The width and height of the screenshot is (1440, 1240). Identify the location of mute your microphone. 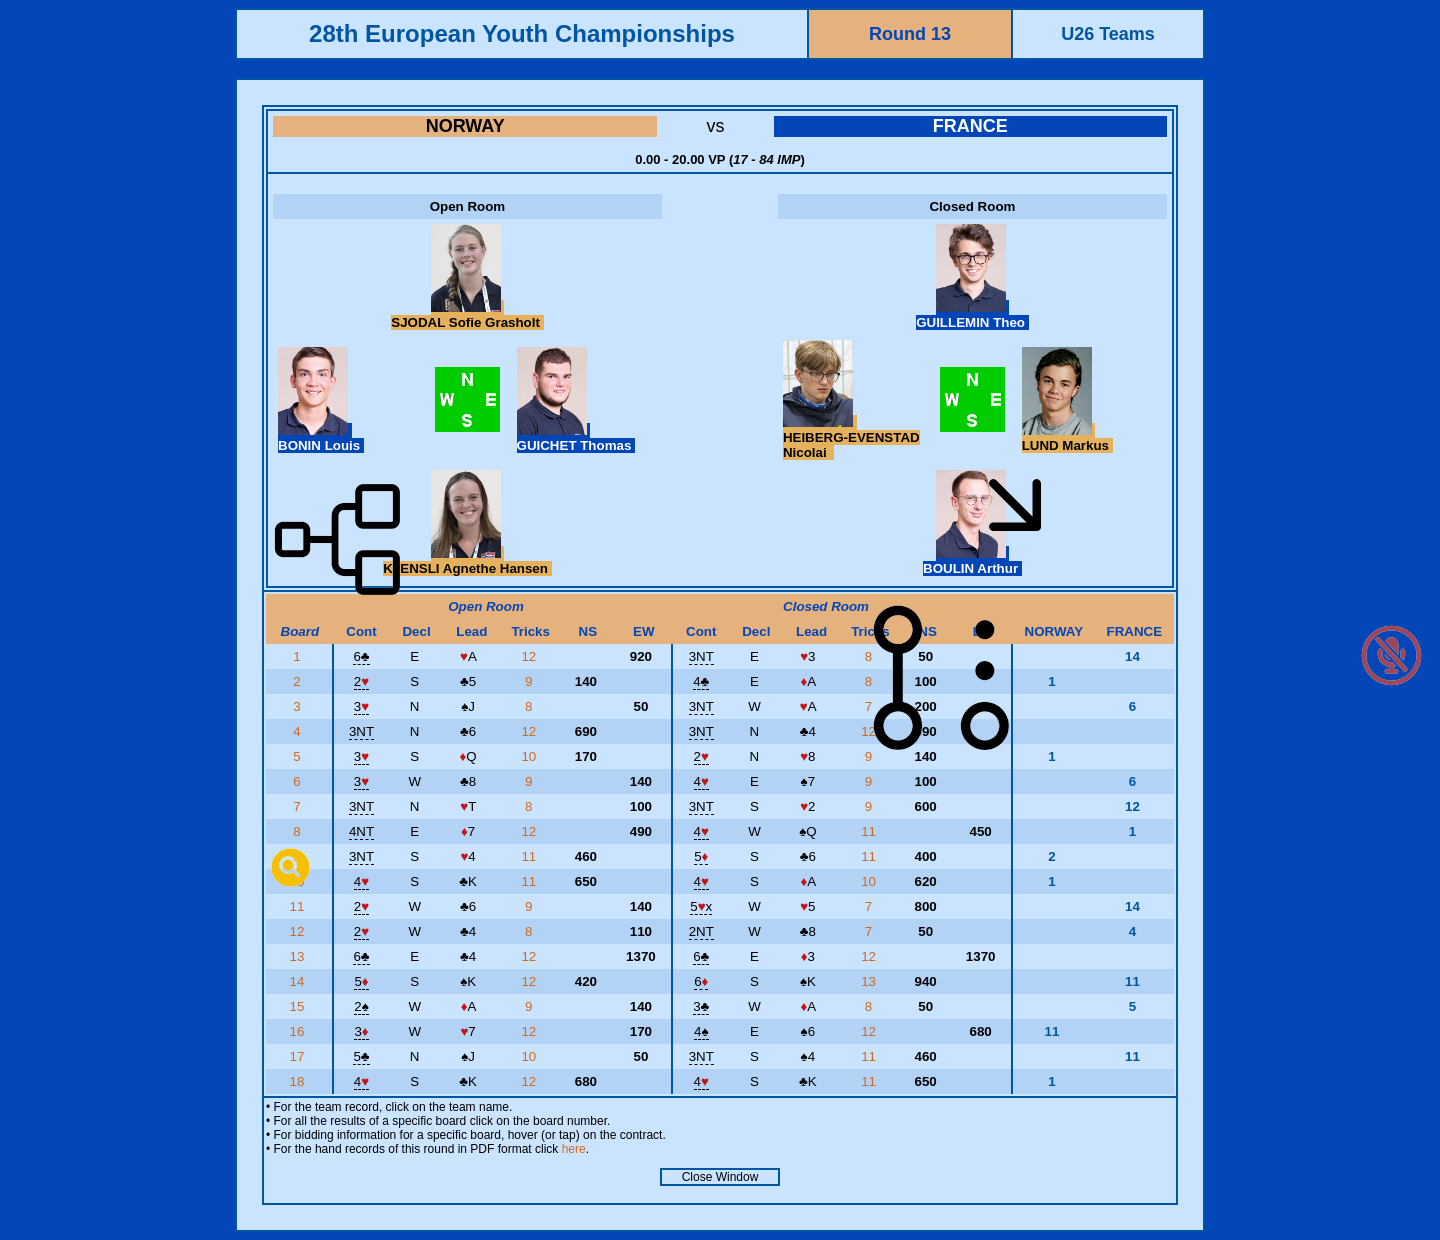
(1391, 655).